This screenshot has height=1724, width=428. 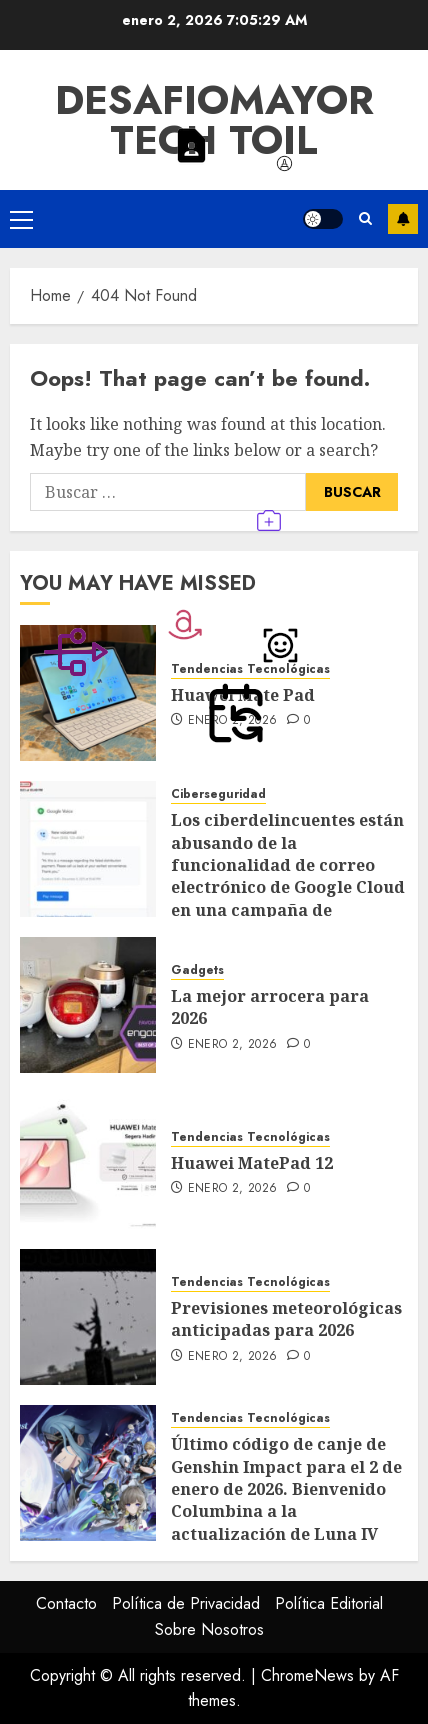 What do you see at coordinates (236, 713) in the screenshot?
I see `sync calendar with other devices or accounts` at bounding box center [236, 713].